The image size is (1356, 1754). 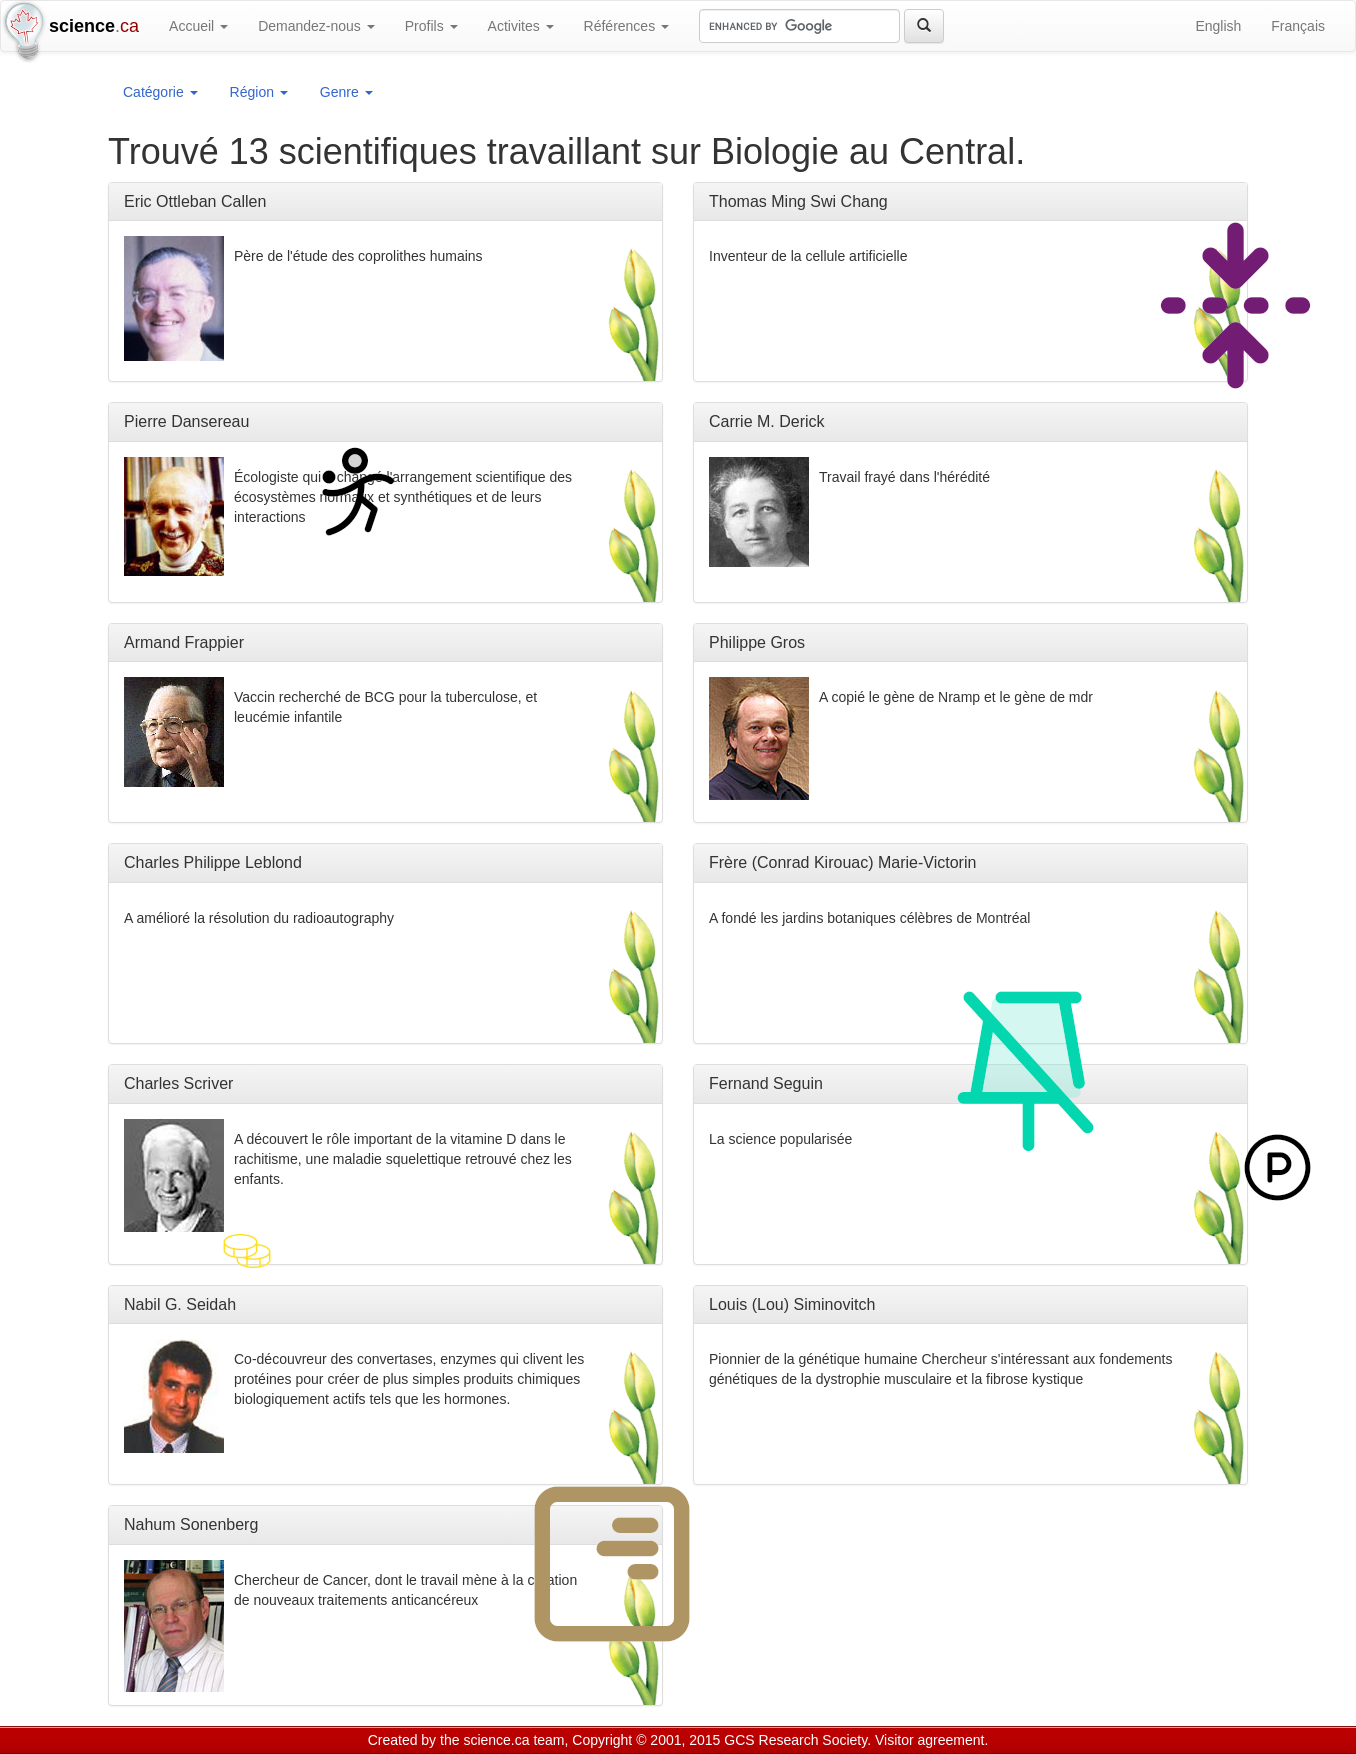 I want to click on unpin this item, so click(x=1028, y=1062).